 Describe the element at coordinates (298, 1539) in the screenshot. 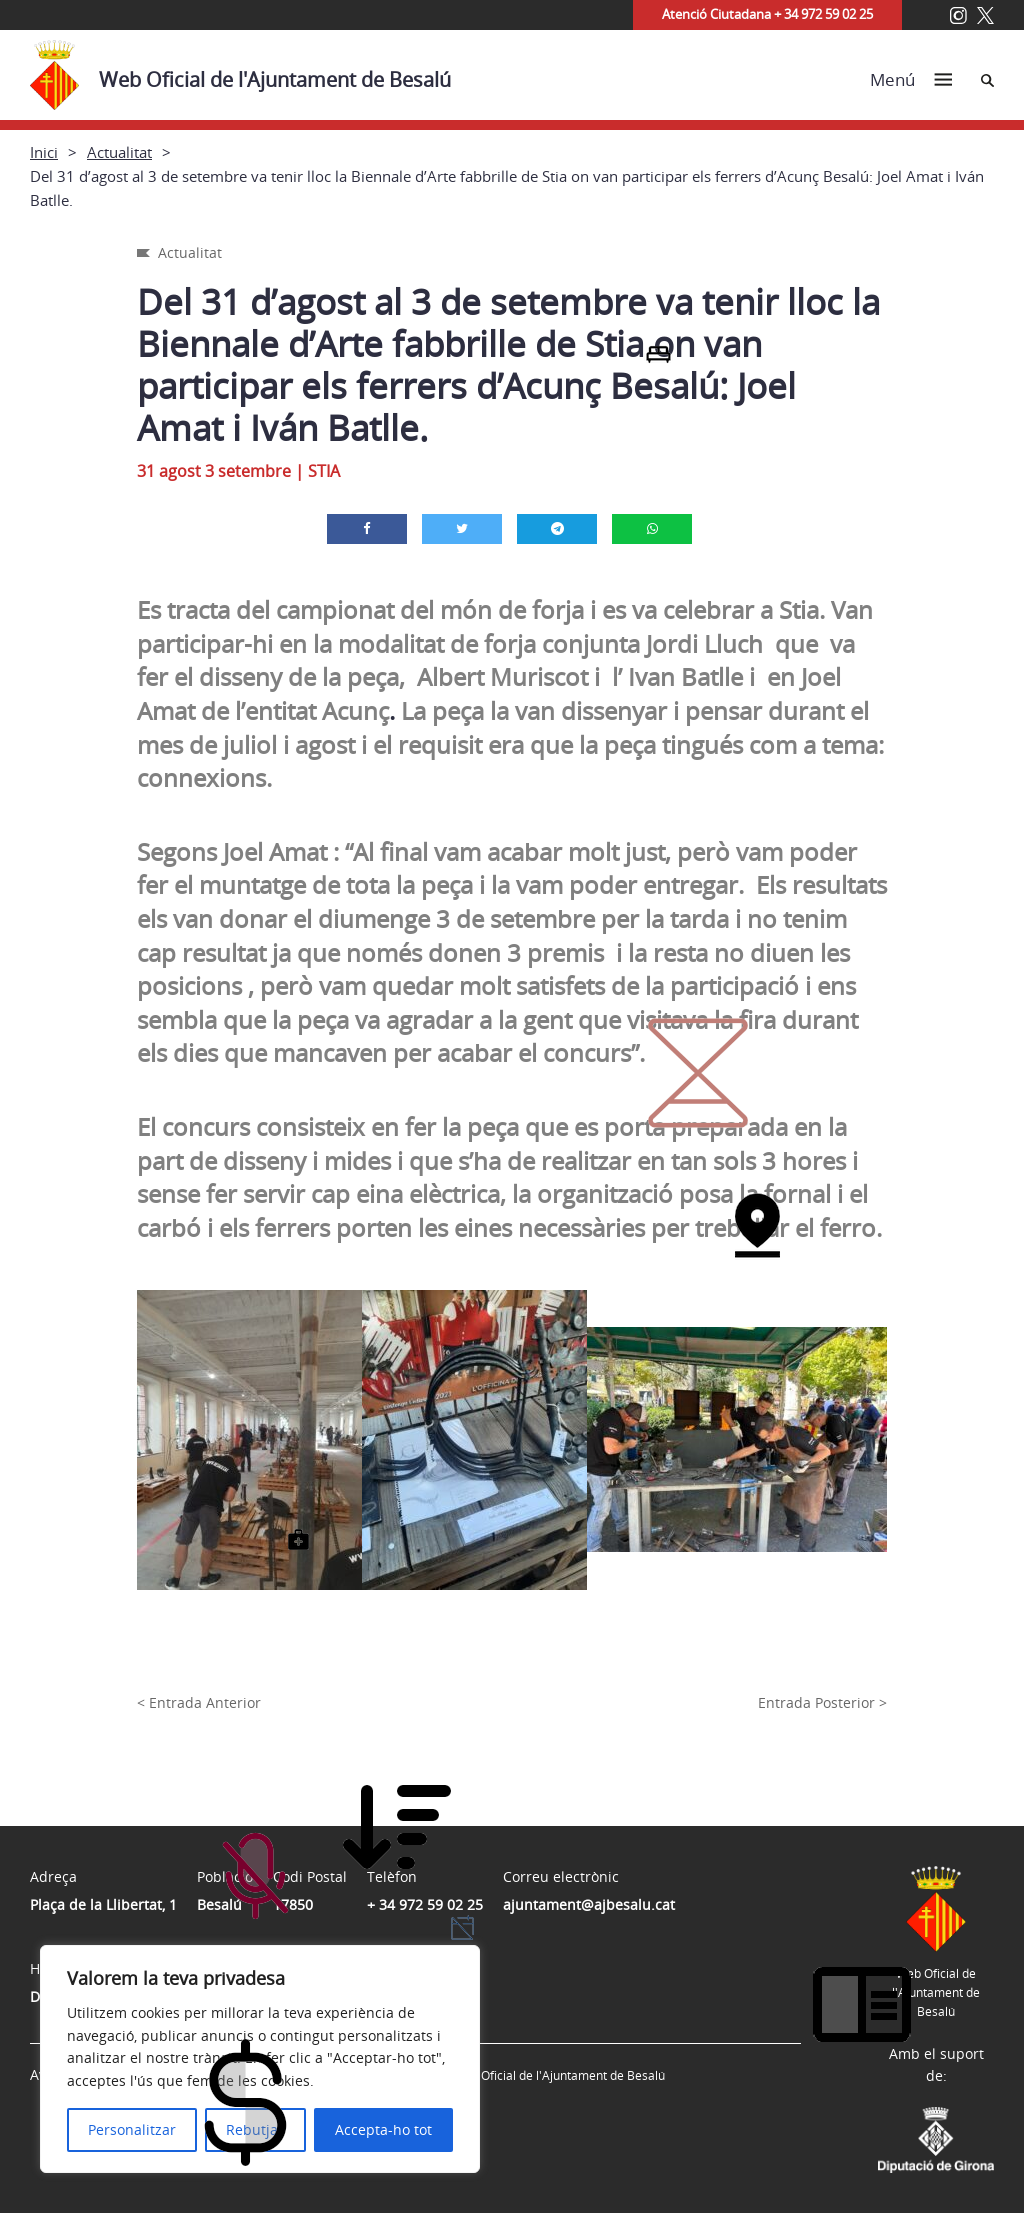

I see `access medical or health services` at that location.